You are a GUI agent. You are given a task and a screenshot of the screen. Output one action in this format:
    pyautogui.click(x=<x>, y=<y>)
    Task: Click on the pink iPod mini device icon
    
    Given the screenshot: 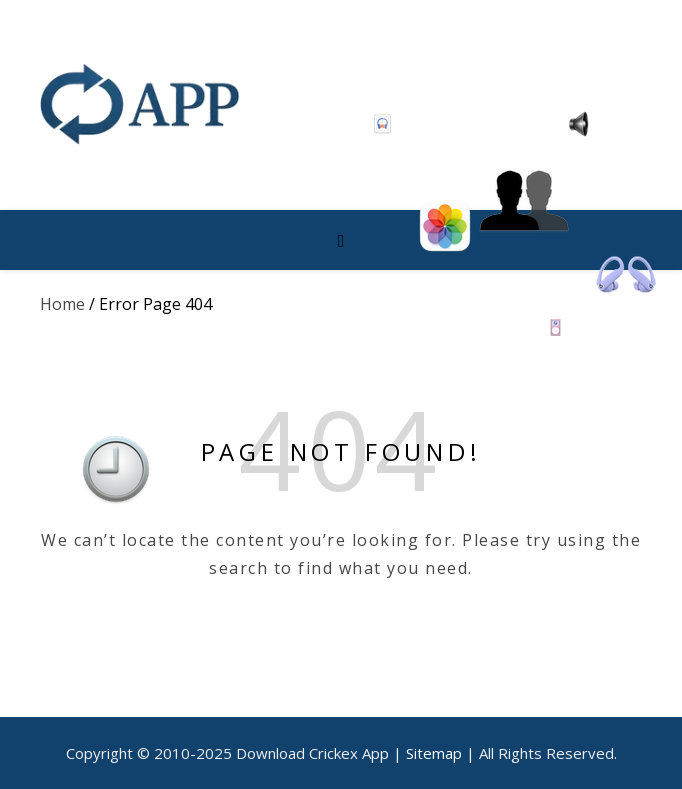 What is the action you would take?
    pyautogui.click(x=555, y=327)
    